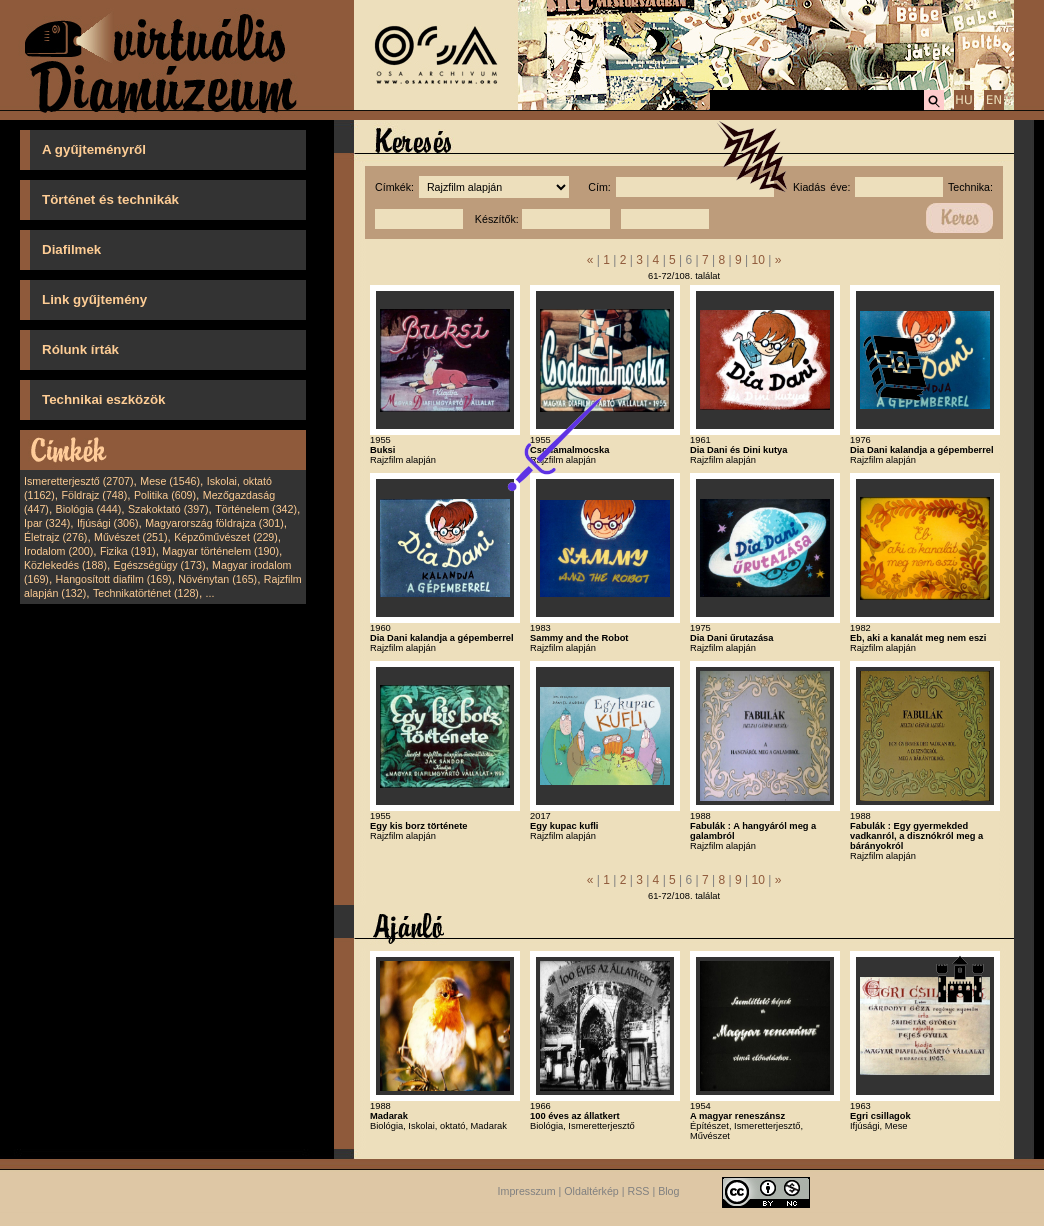 The width and height of the screenshot is (1044, 1226). What do you see at coordinates (895, 368) in the screenshot?
I see `access hidden or locked content` at bounding box center [895, 368].